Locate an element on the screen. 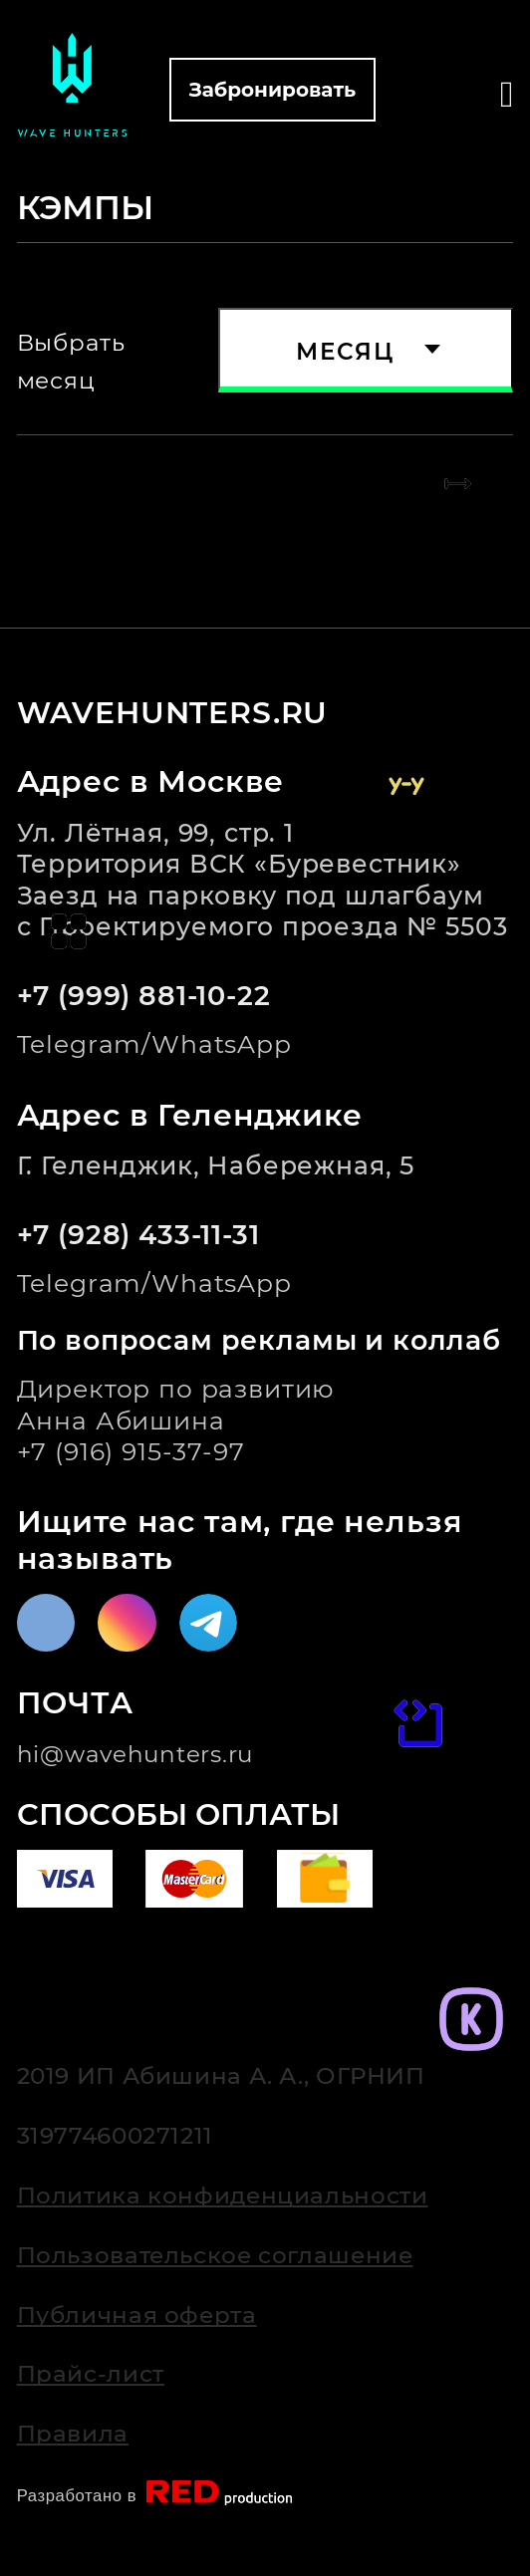  switch to grid view is located at coordinates (69, 931).